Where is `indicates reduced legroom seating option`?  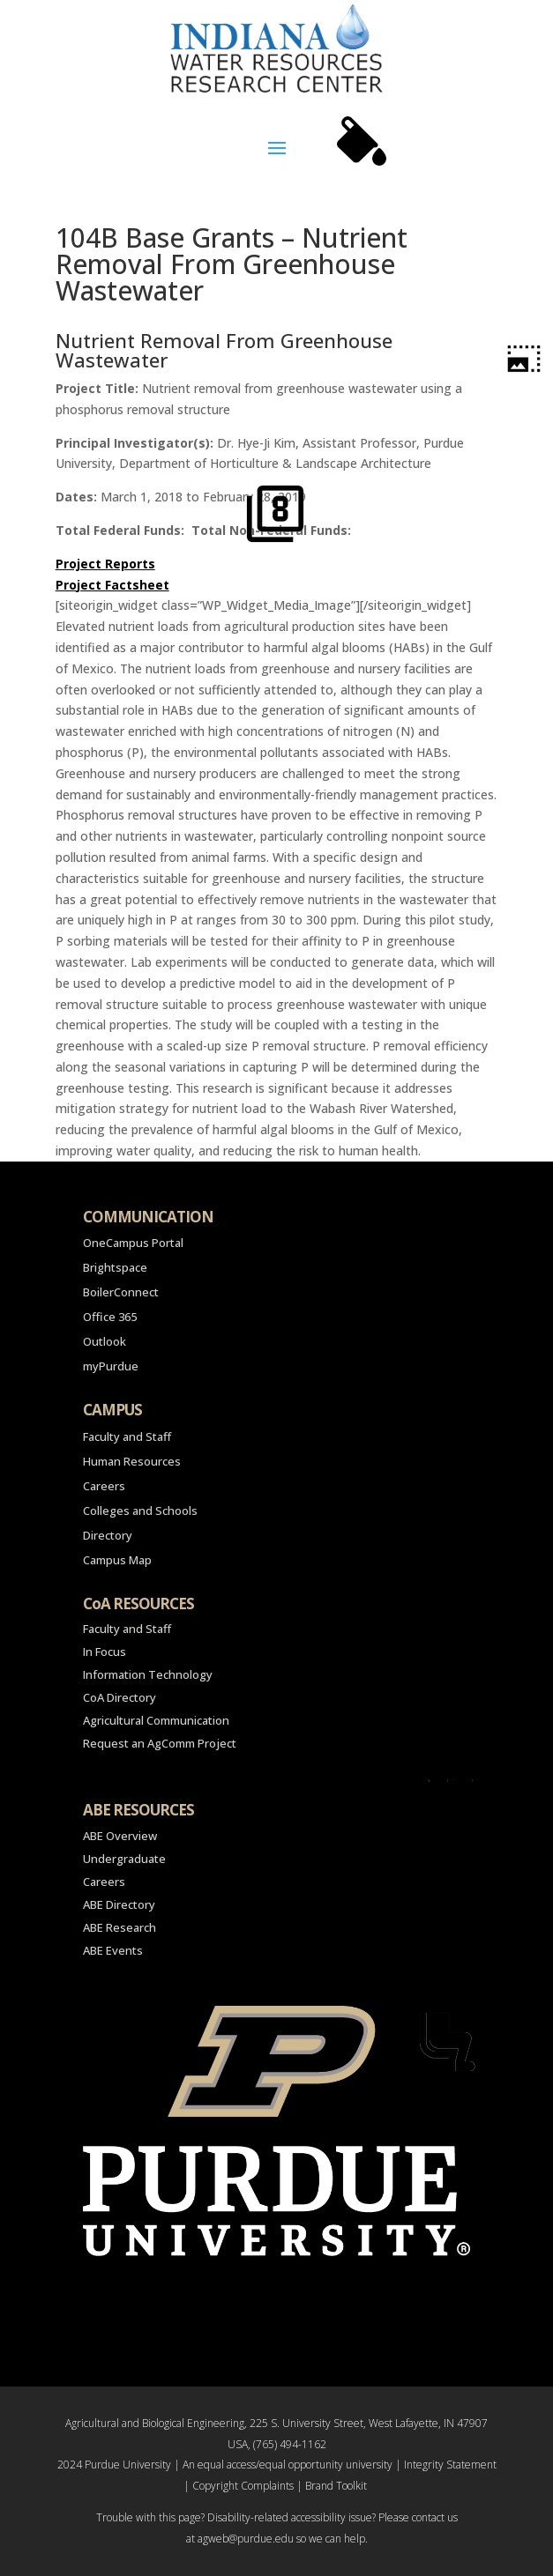
indicates reduced legroom seating option is located at coordinates (449, 2042).